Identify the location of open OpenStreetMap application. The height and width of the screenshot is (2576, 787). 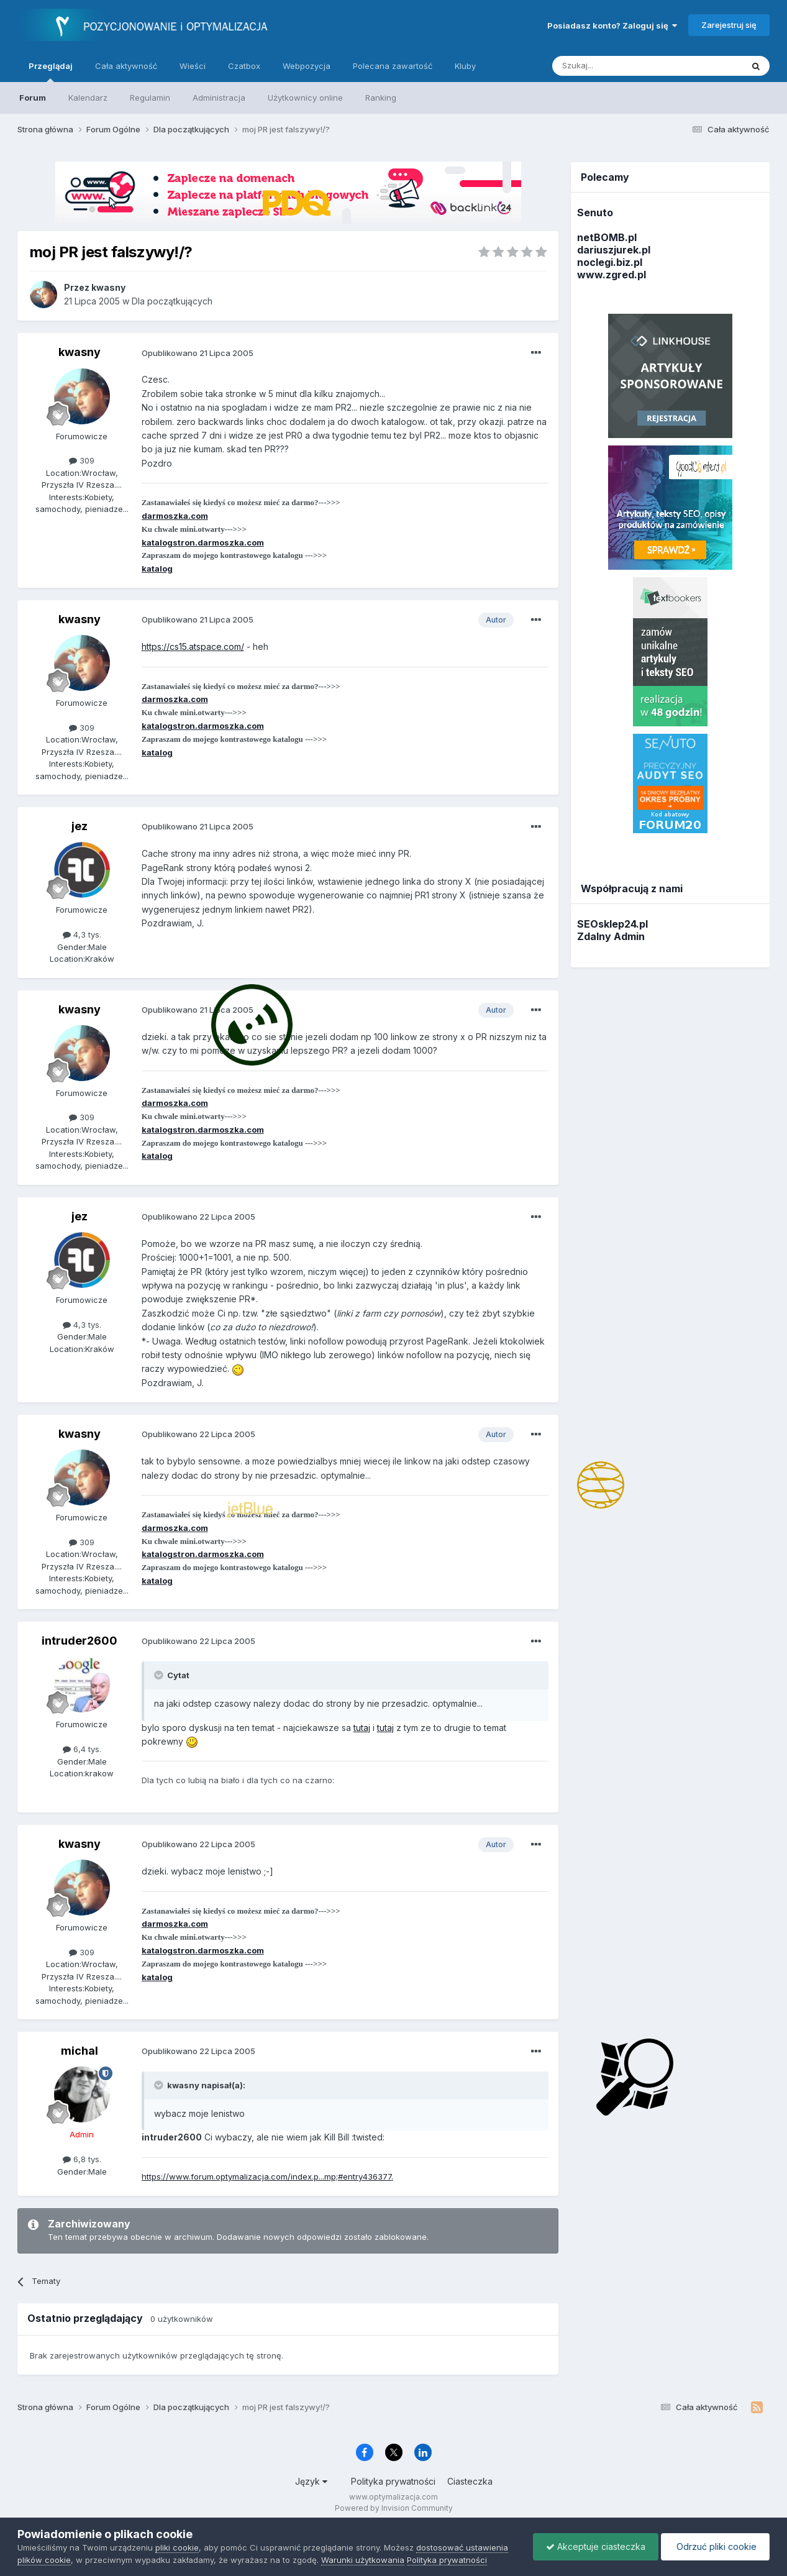
(635, 2077).